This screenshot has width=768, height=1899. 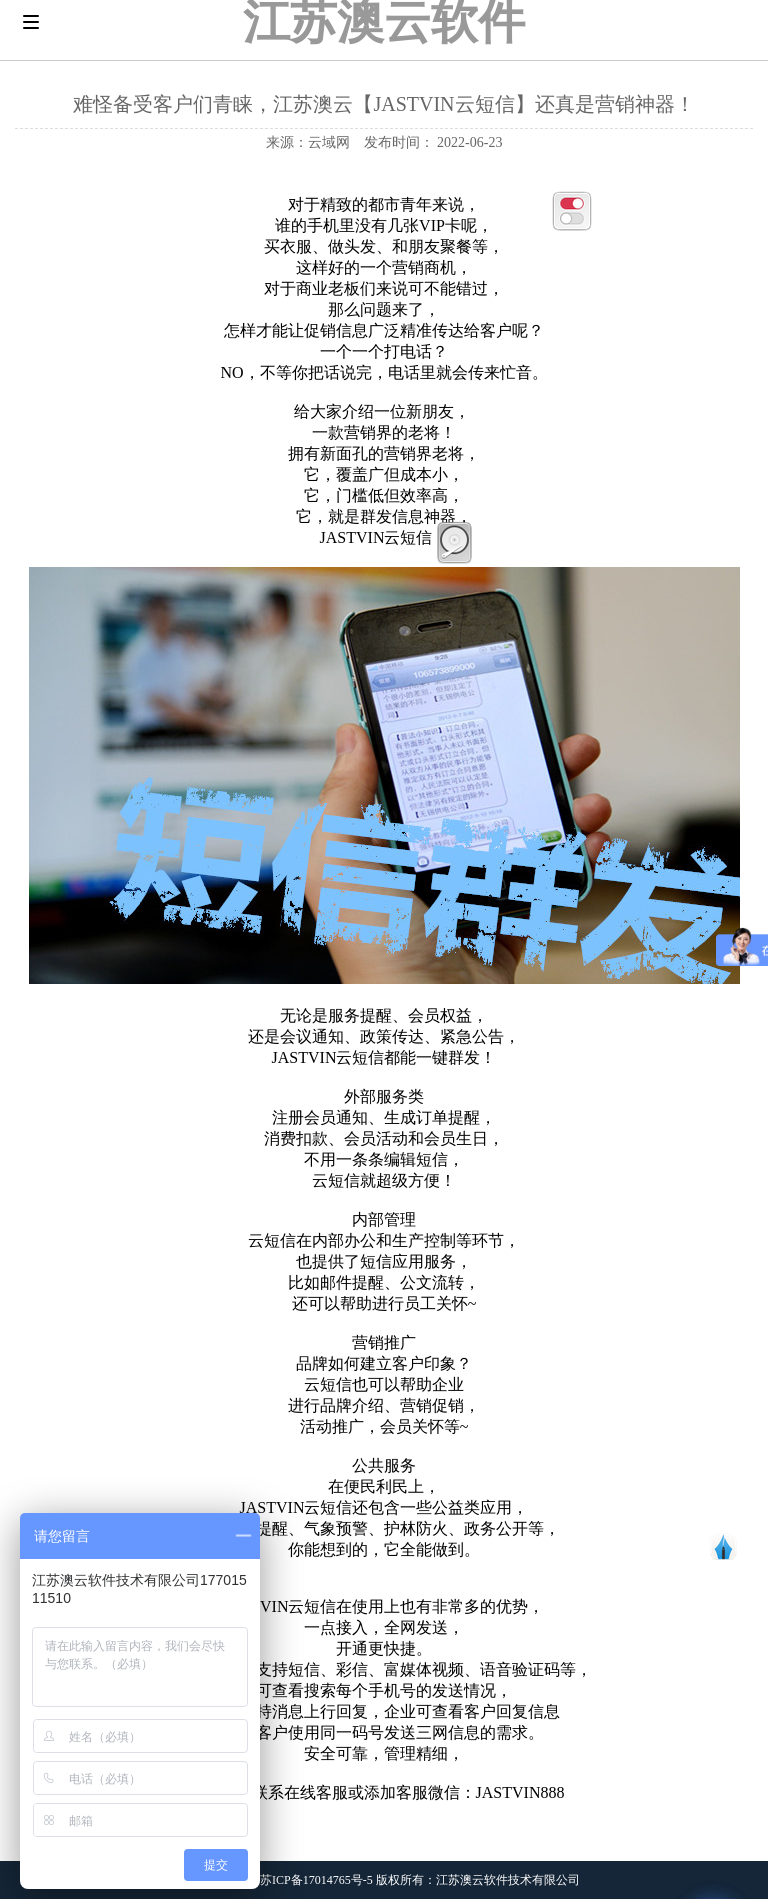 What do you see at coordinates (454, 542) in the screenshot?
I see `open disk utility application` at bounding box center [454, 542].